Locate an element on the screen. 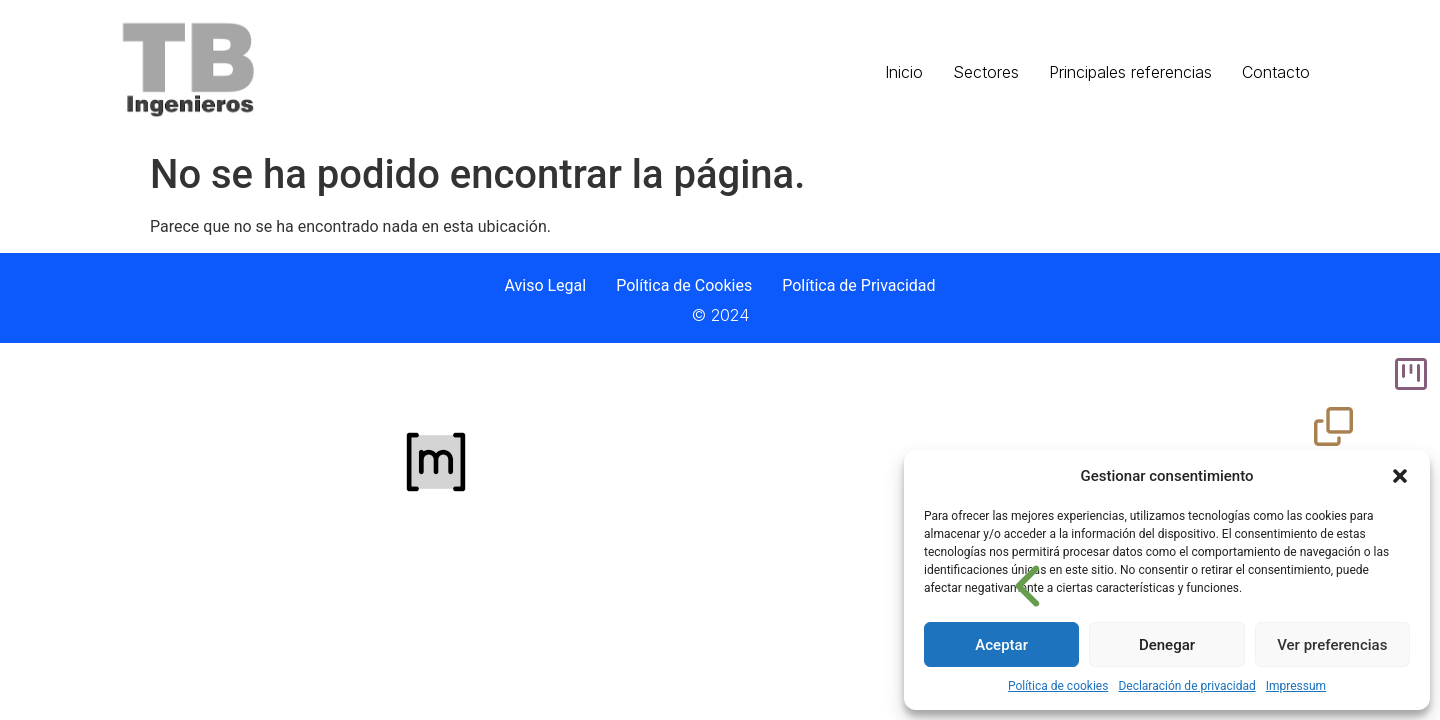 This screenshot has height=720, width=1440. open project board or kanban view is located at coordinates (1411, 374).